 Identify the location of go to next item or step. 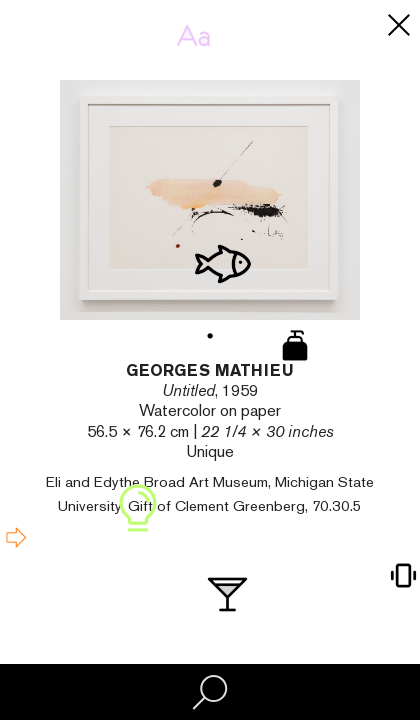
(15, 537).